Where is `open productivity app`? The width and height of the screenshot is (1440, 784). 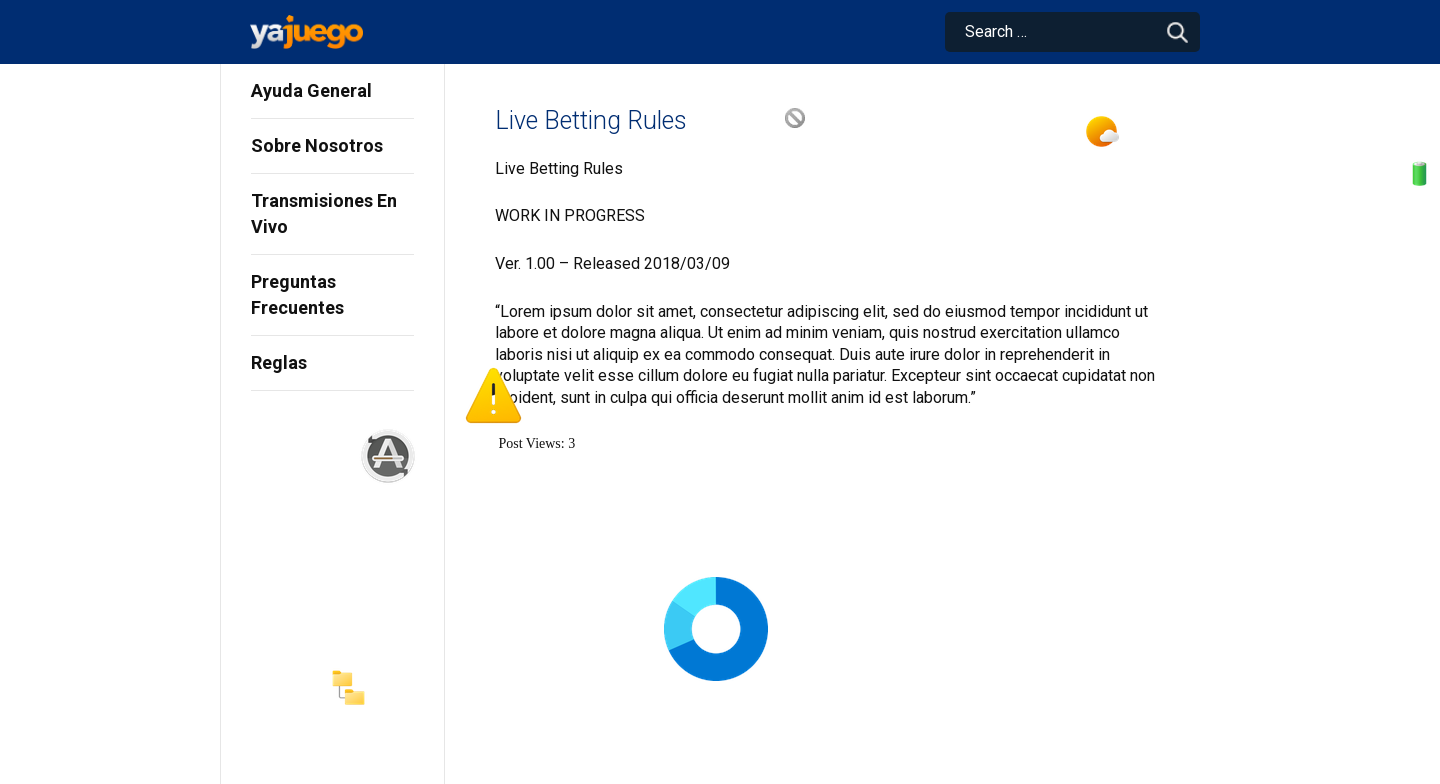 open productivity app is located at coordinates (716, 629).